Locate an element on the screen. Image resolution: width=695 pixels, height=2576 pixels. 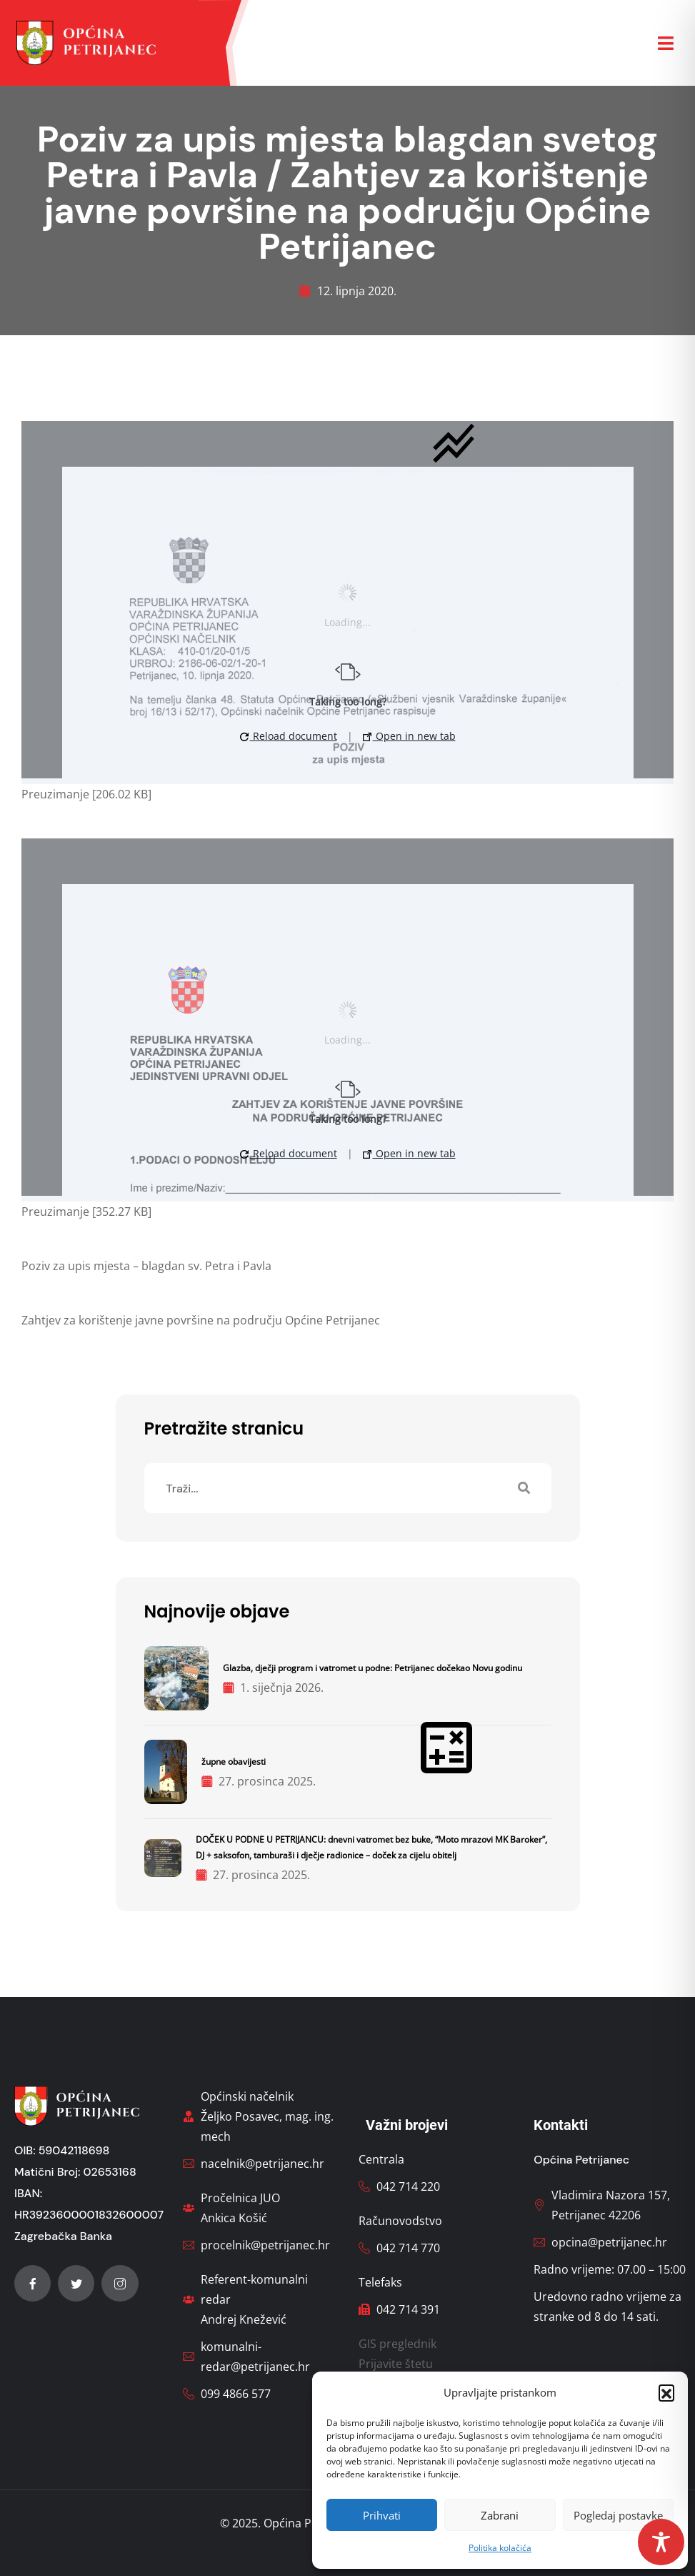
open calculator is located at coordinates (446, 1748).